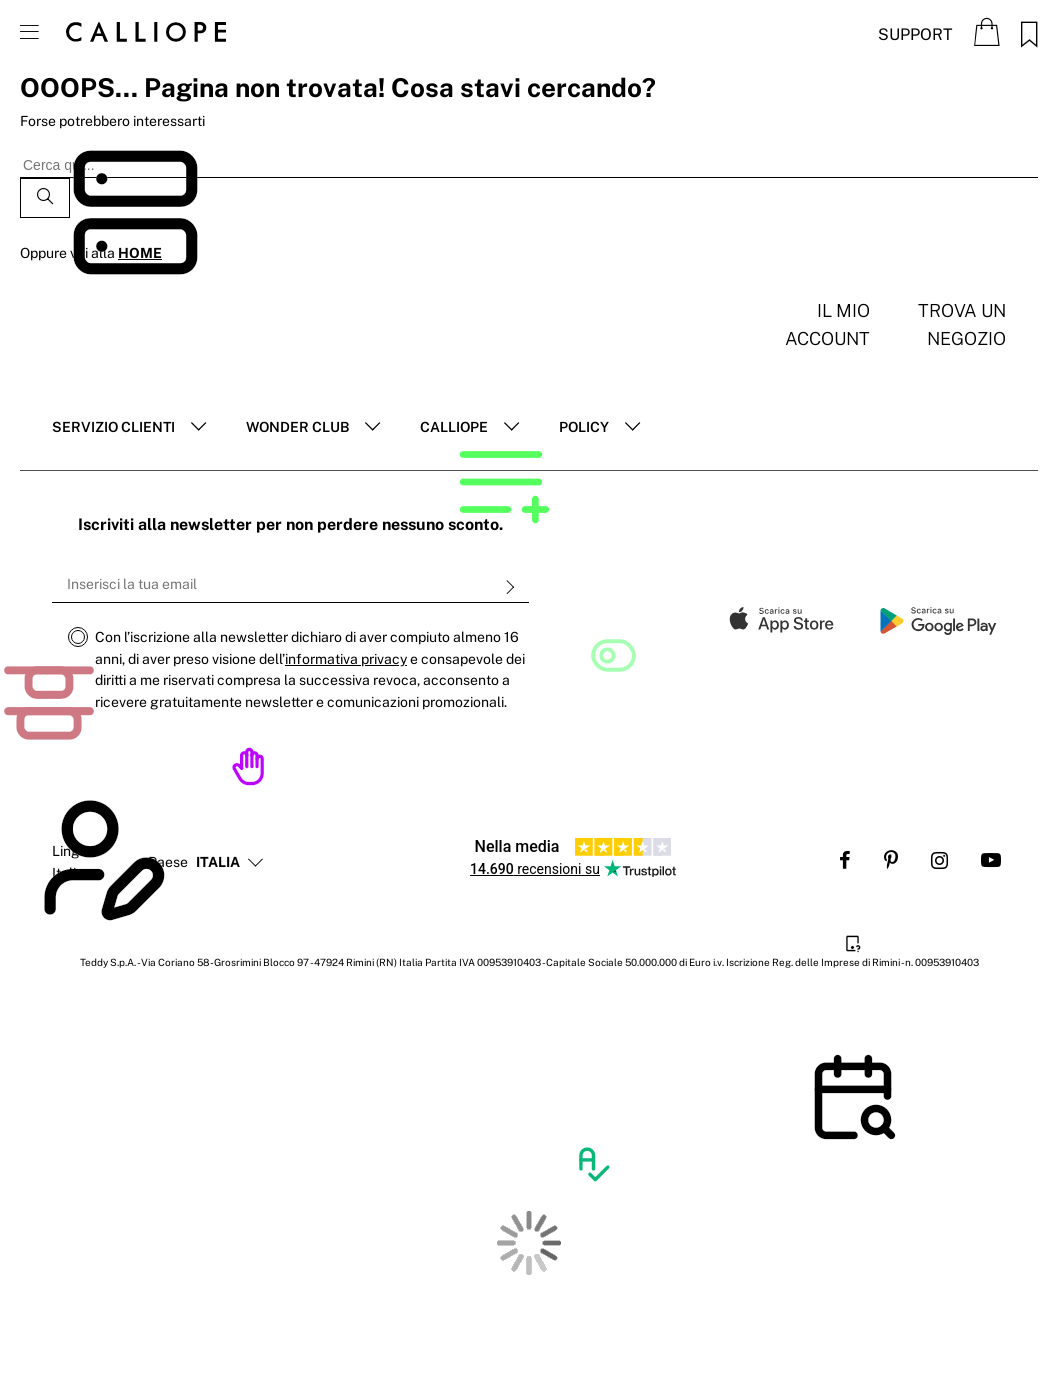  I want to click on tablet device help or support, so click(852, 943).